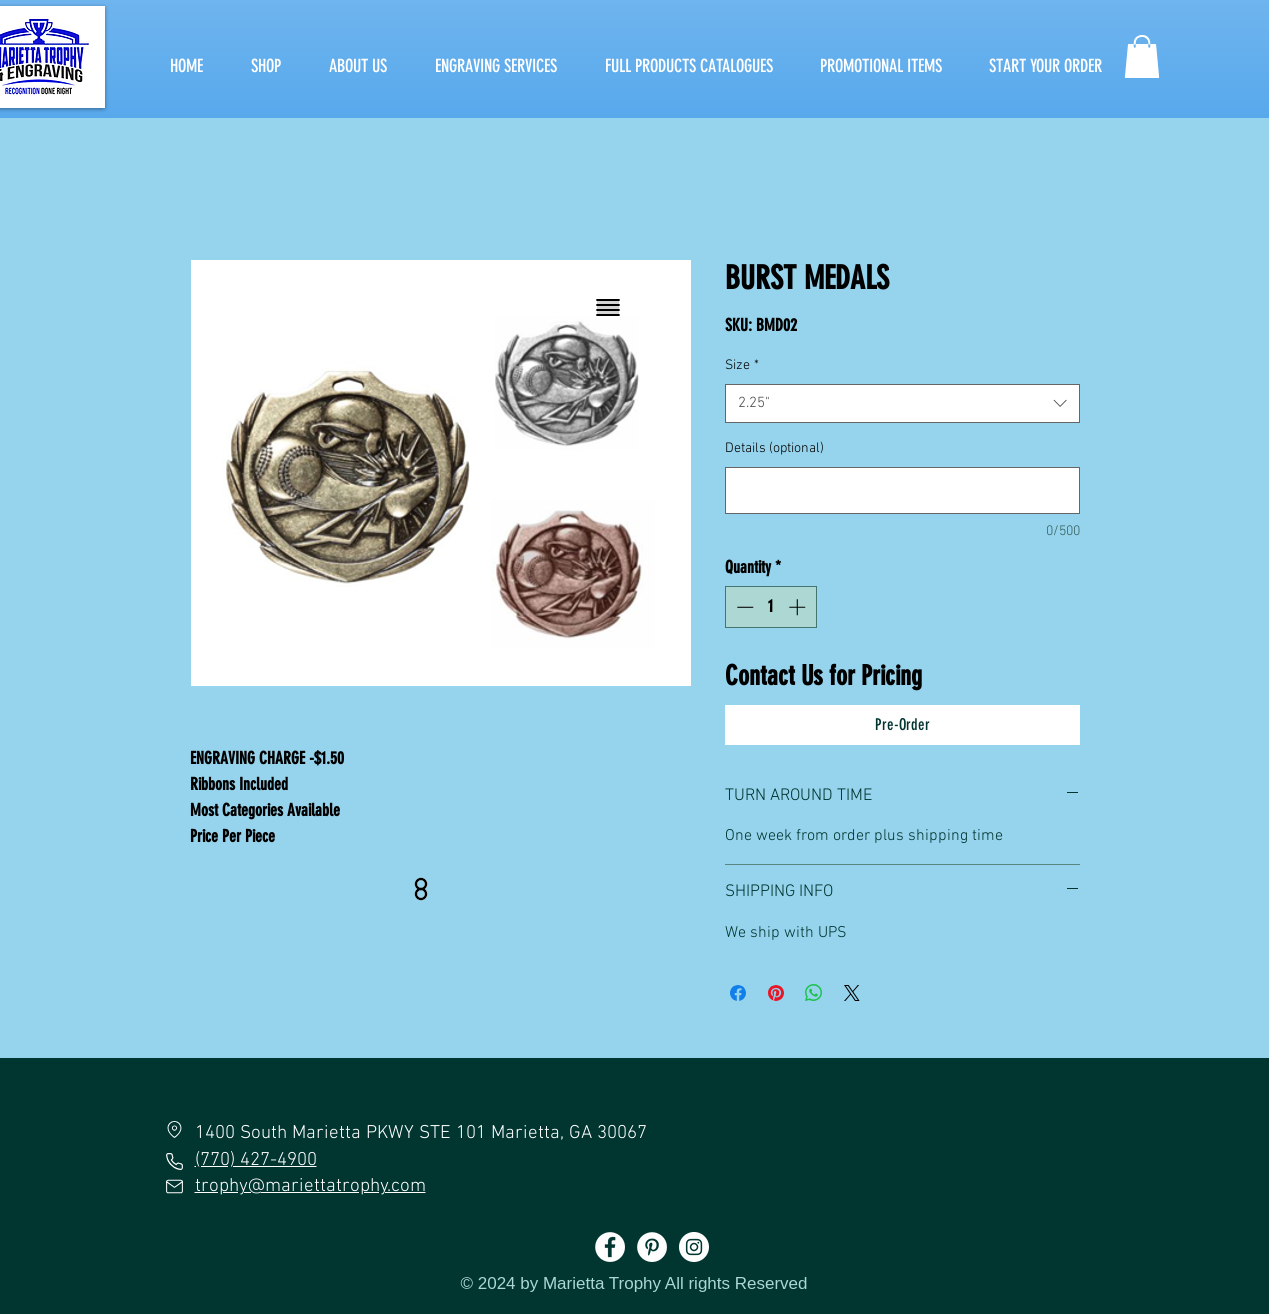 This screenshot has width=1269, height=1314. What do you see at coordinates (421, 889) in the screenshot?
I see `indicates the number 8 in a list or sequence` at bounding box center [421, 889].